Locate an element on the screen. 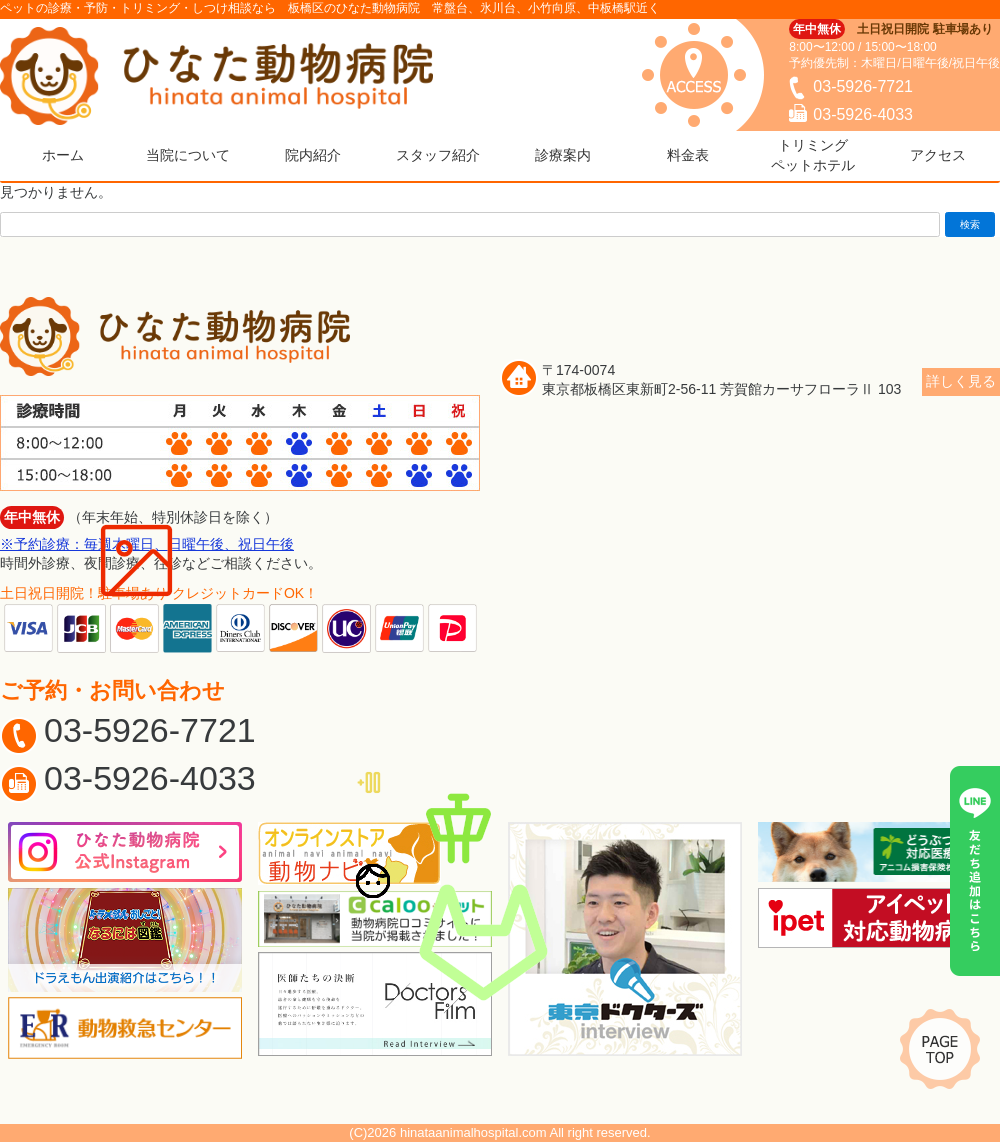 The image size is (1000, 1142). view or open an image file is located at coordinates (136, 560).